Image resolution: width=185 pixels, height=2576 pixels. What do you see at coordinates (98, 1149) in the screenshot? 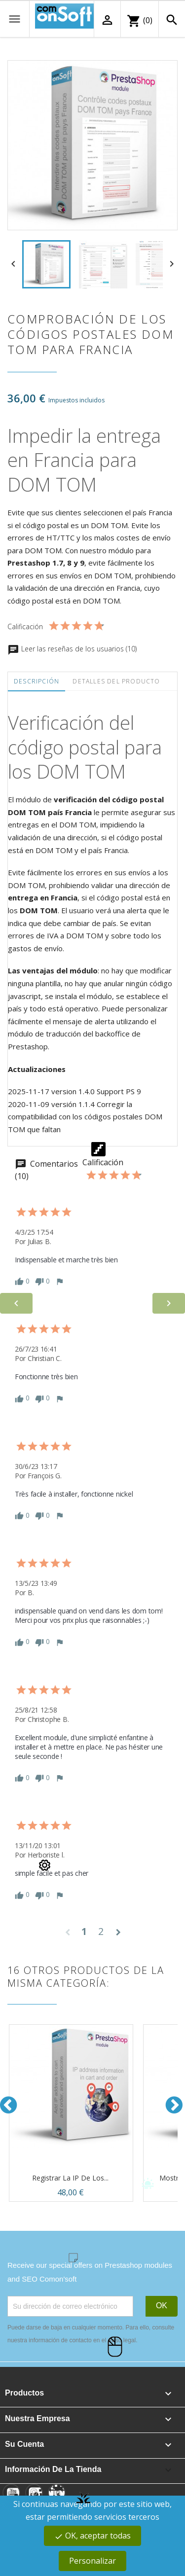
I see `indicates stairs or stairway access` at bounding box center [98, 1149].